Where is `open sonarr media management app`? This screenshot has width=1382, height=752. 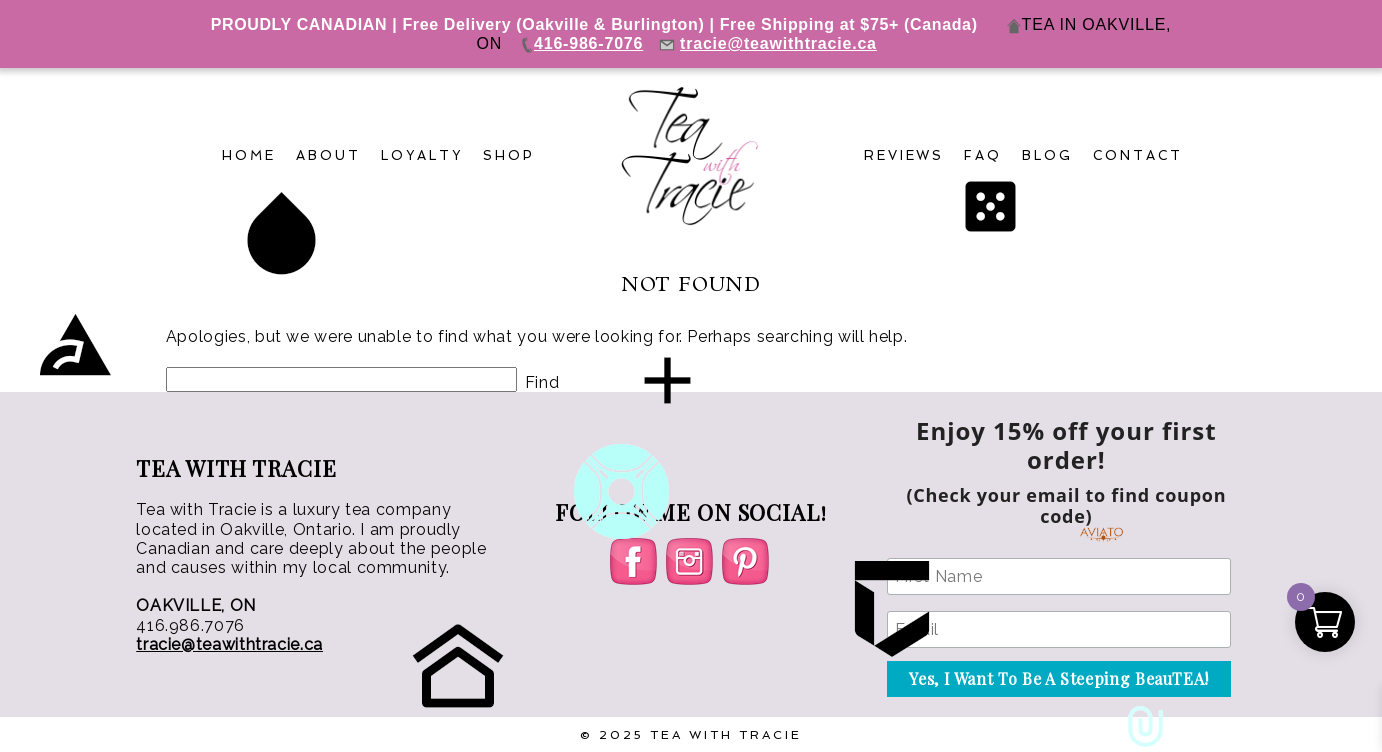 open sonarr media management app is located at coordinates (621, 491).